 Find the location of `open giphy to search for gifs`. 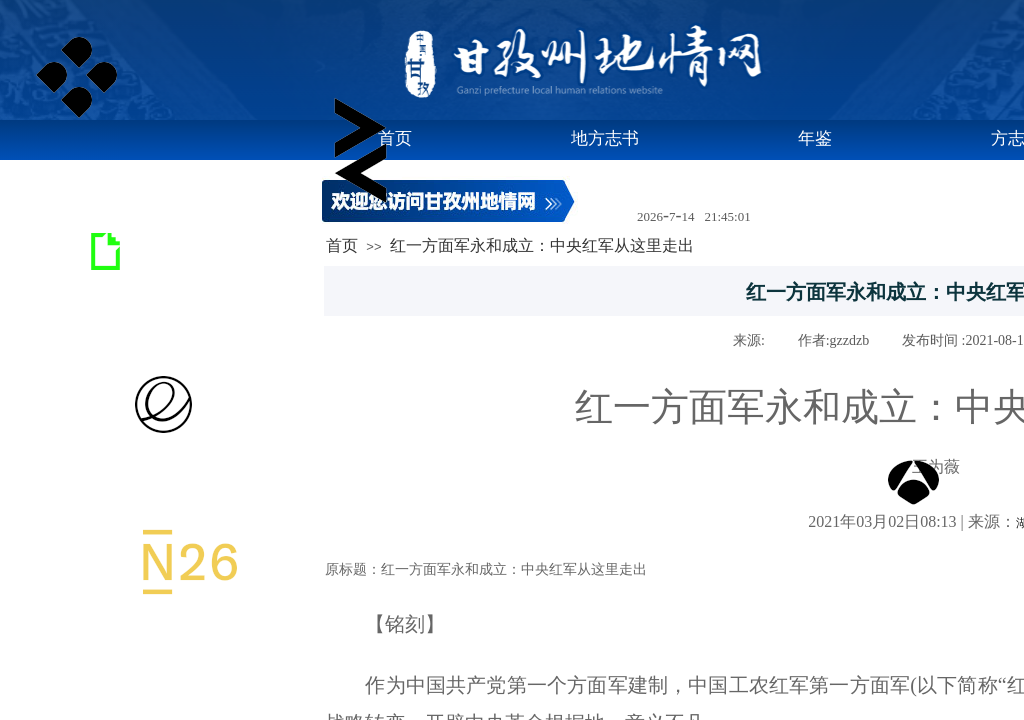

open giphy to search for gifs is located at coordinates (105, 251).